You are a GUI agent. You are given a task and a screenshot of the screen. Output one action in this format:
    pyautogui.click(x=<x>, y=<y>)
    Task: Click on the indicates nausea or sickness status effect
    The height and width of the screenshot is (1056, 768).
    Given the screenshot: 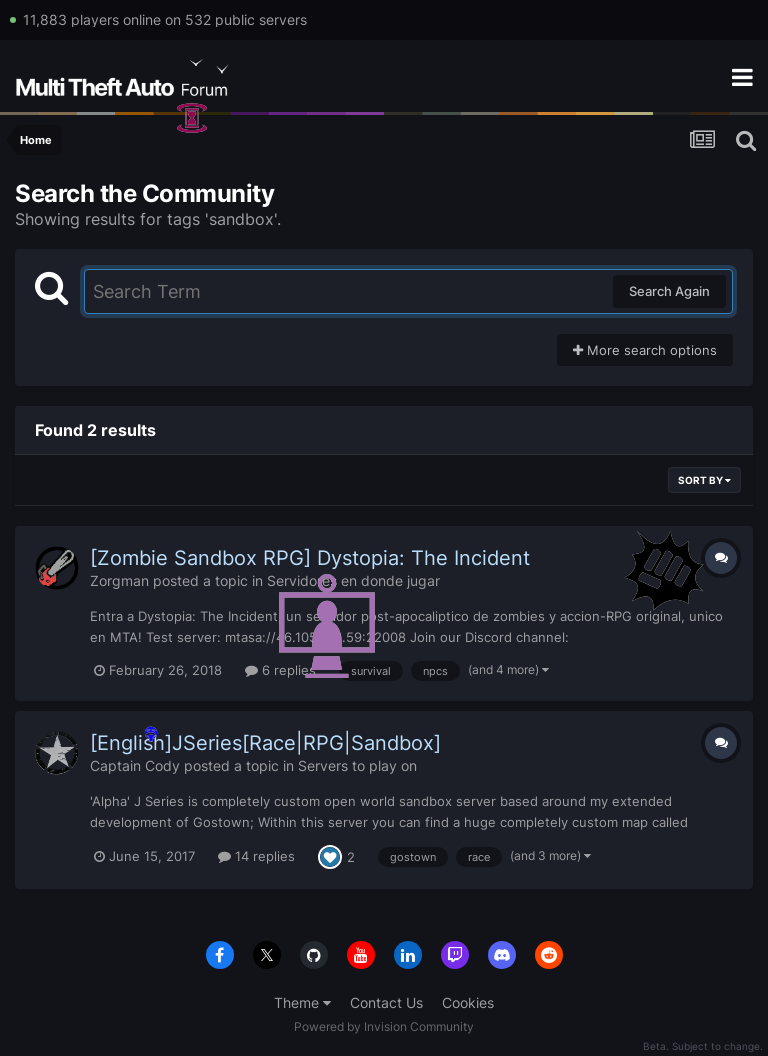 What is the action you would take?
    pyautogui.click(x=151, y=734)
    